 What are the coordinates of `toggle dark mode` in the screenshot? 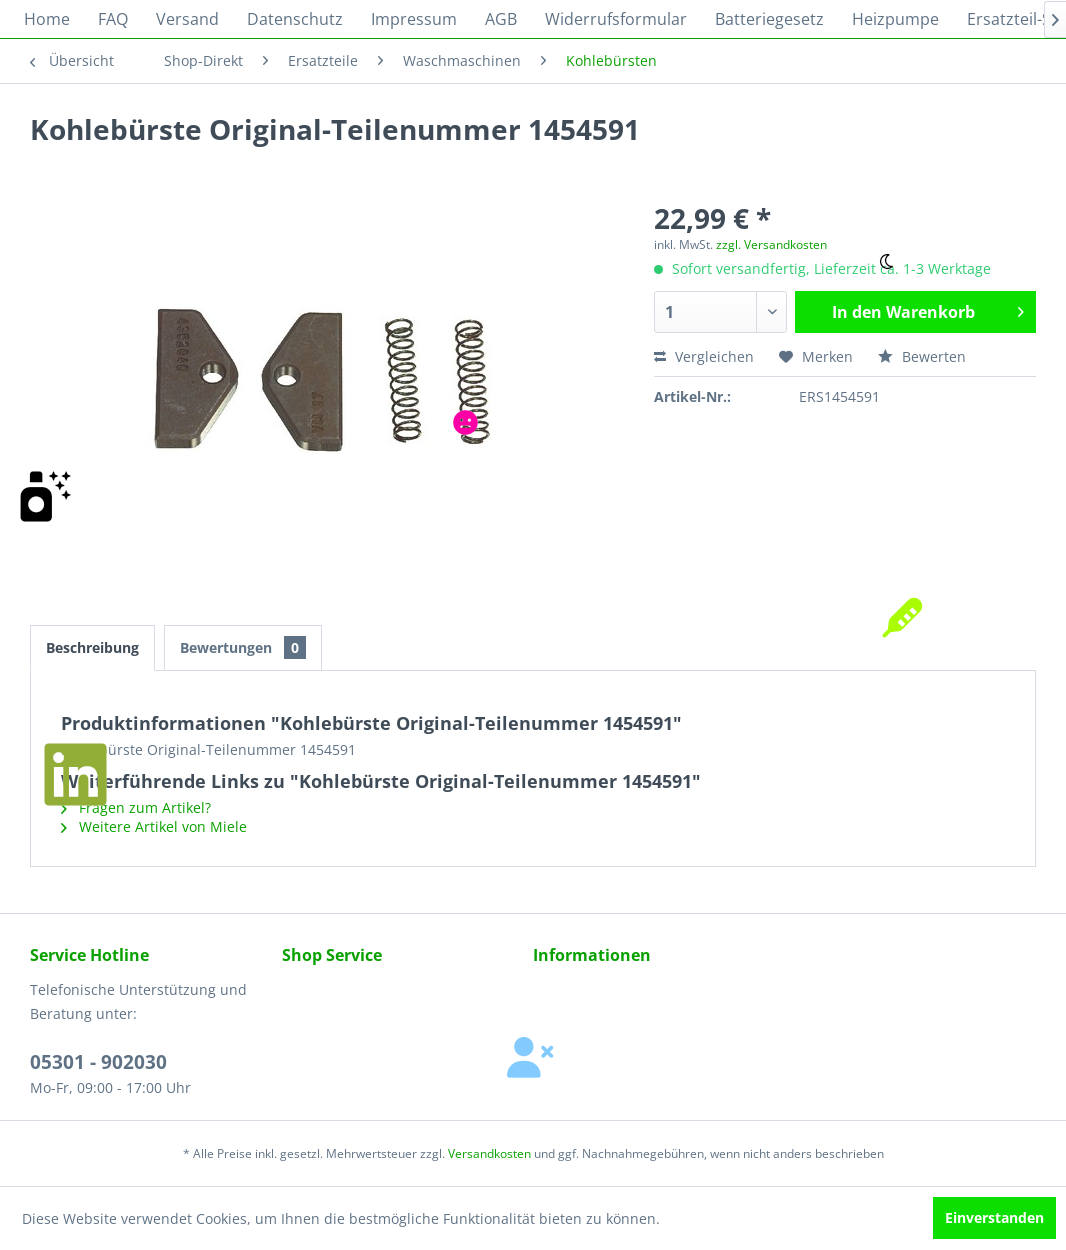 It's located at (887, 261).